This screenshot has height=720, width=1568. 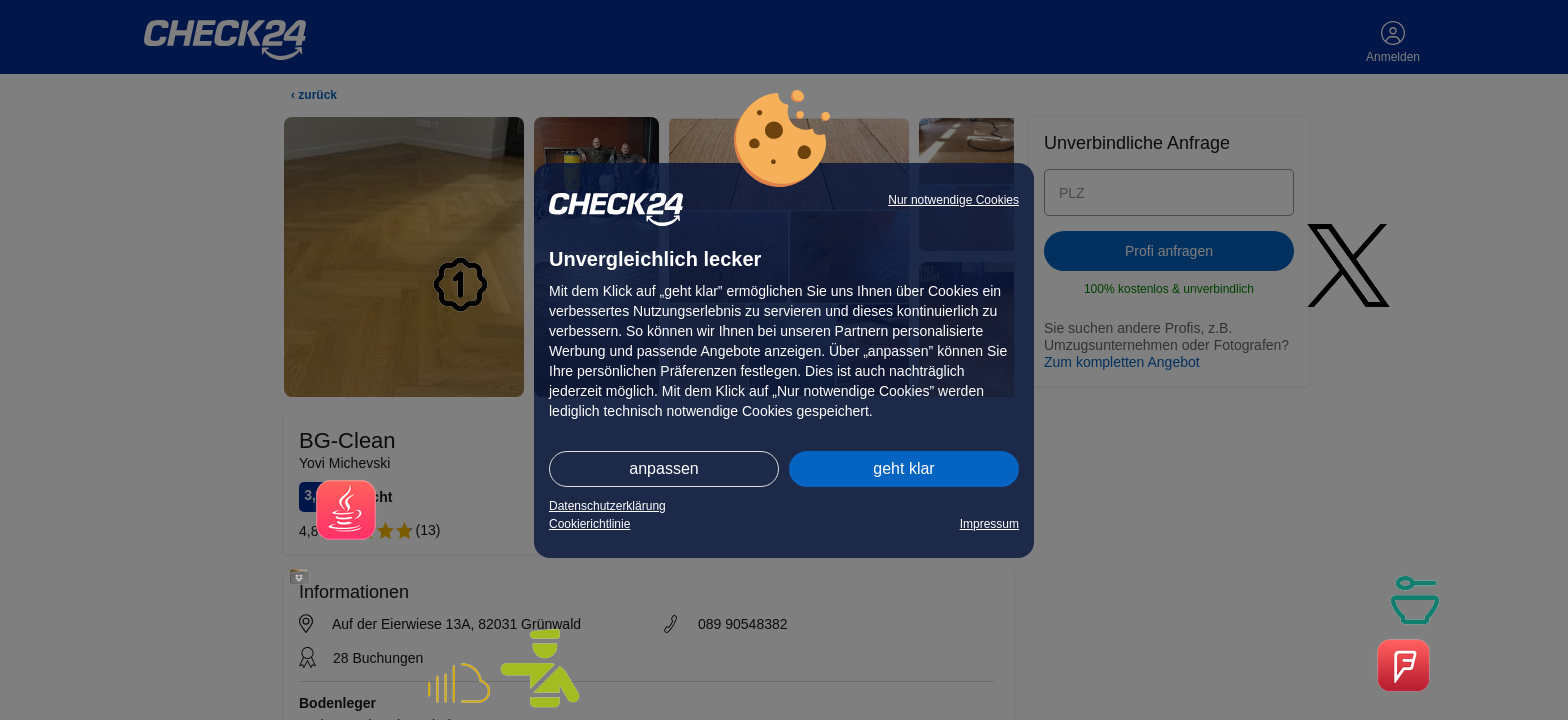 What do you see at coordinates (1403, 665) in the screenshot?
I see `open the Foursquare app` at bounding box center [1403, 665].